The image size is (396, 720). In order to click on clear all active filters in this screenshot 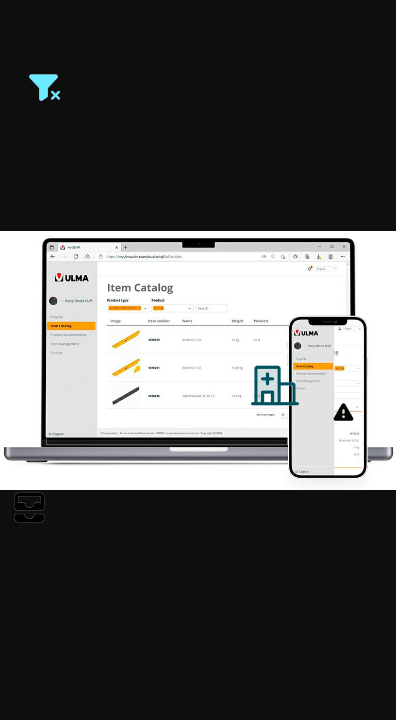, I will do `click(43, 86)`.